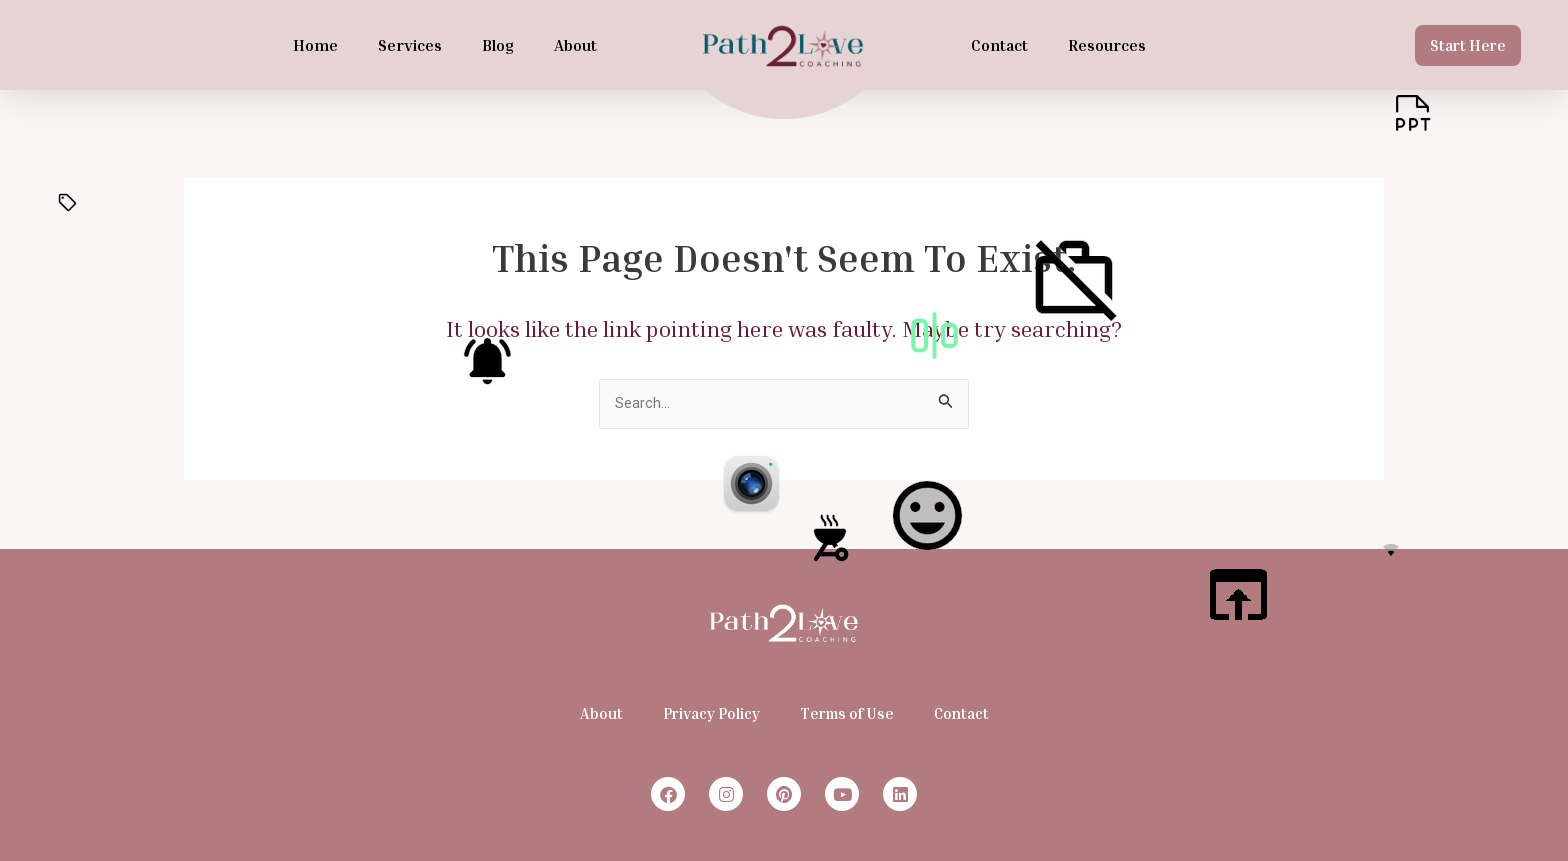  Describe the element at coordinates (1074, 279) in the screenshot. I see `work mode disabled or unavailable` at that location.